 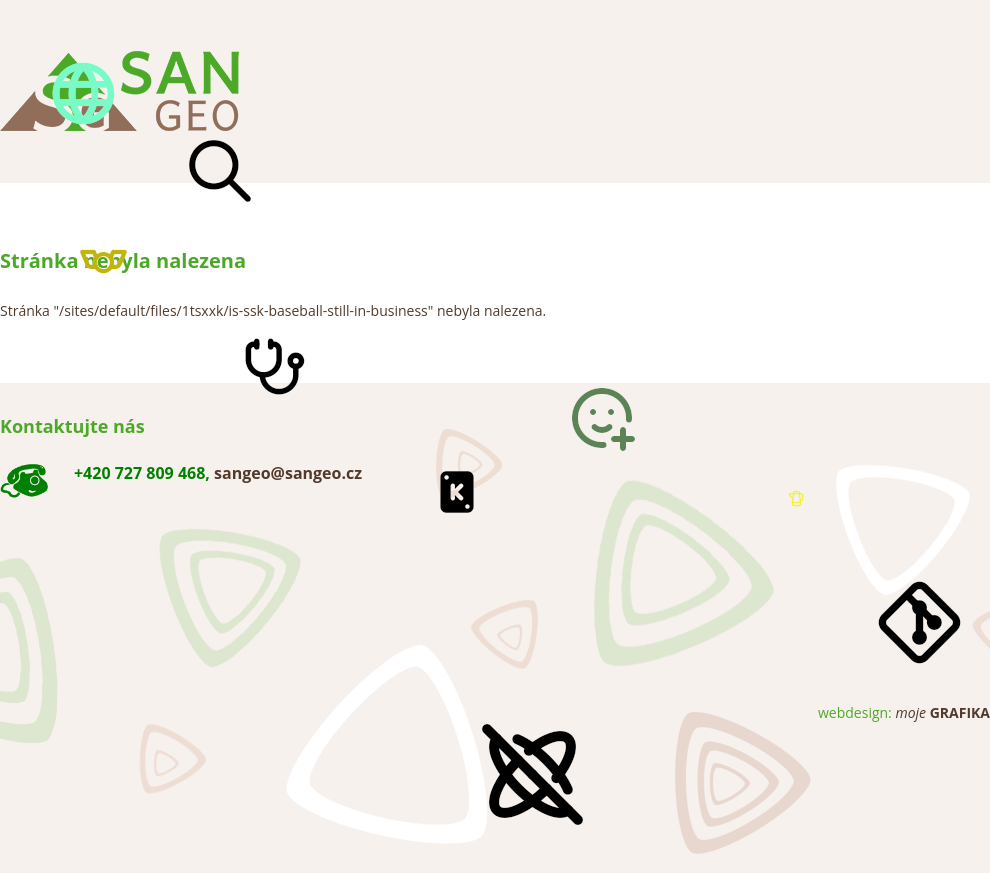 I want to click on access tea or hot beverage settings, so click(x=796, y=498).